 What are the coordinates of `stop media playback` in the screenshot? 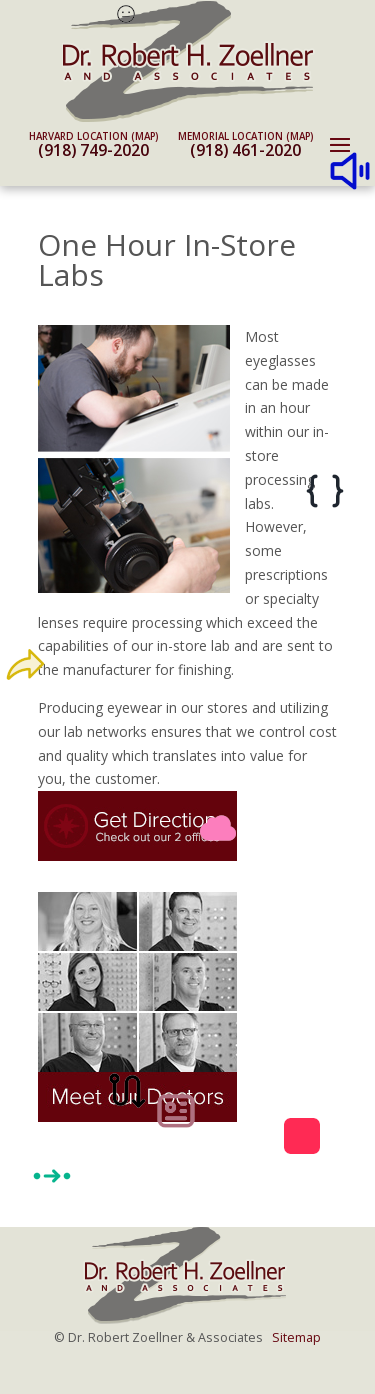 It's located at (302, 1136).